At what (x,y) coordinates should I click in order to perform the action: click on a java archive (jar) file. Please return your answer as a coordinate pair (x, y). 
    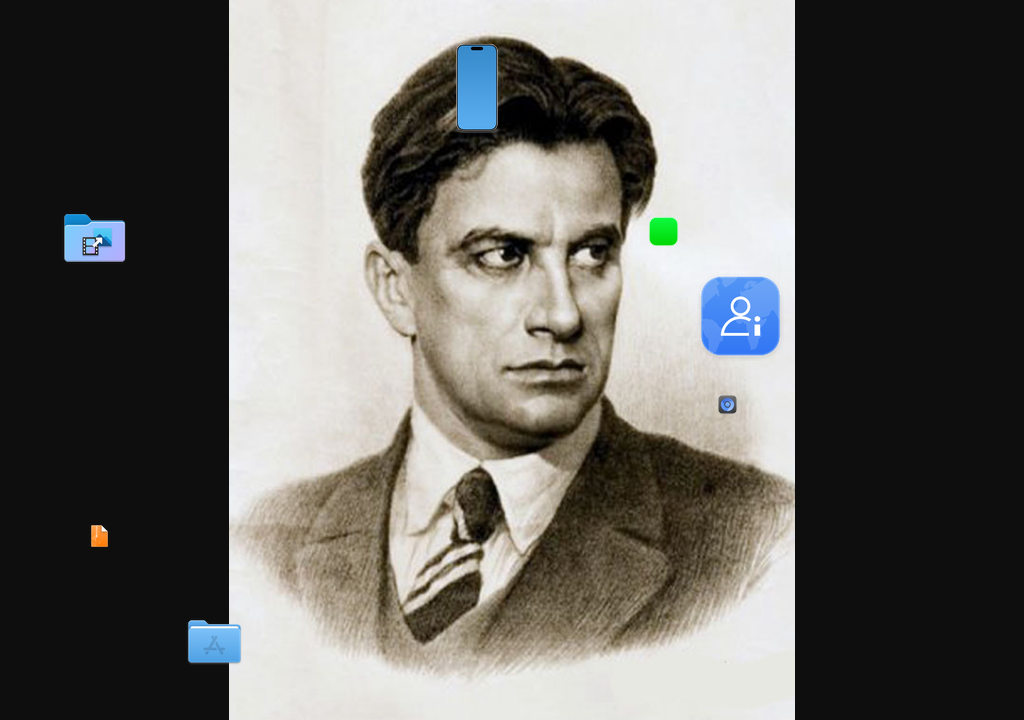
    Looking at the image, I should click on (99, 536).